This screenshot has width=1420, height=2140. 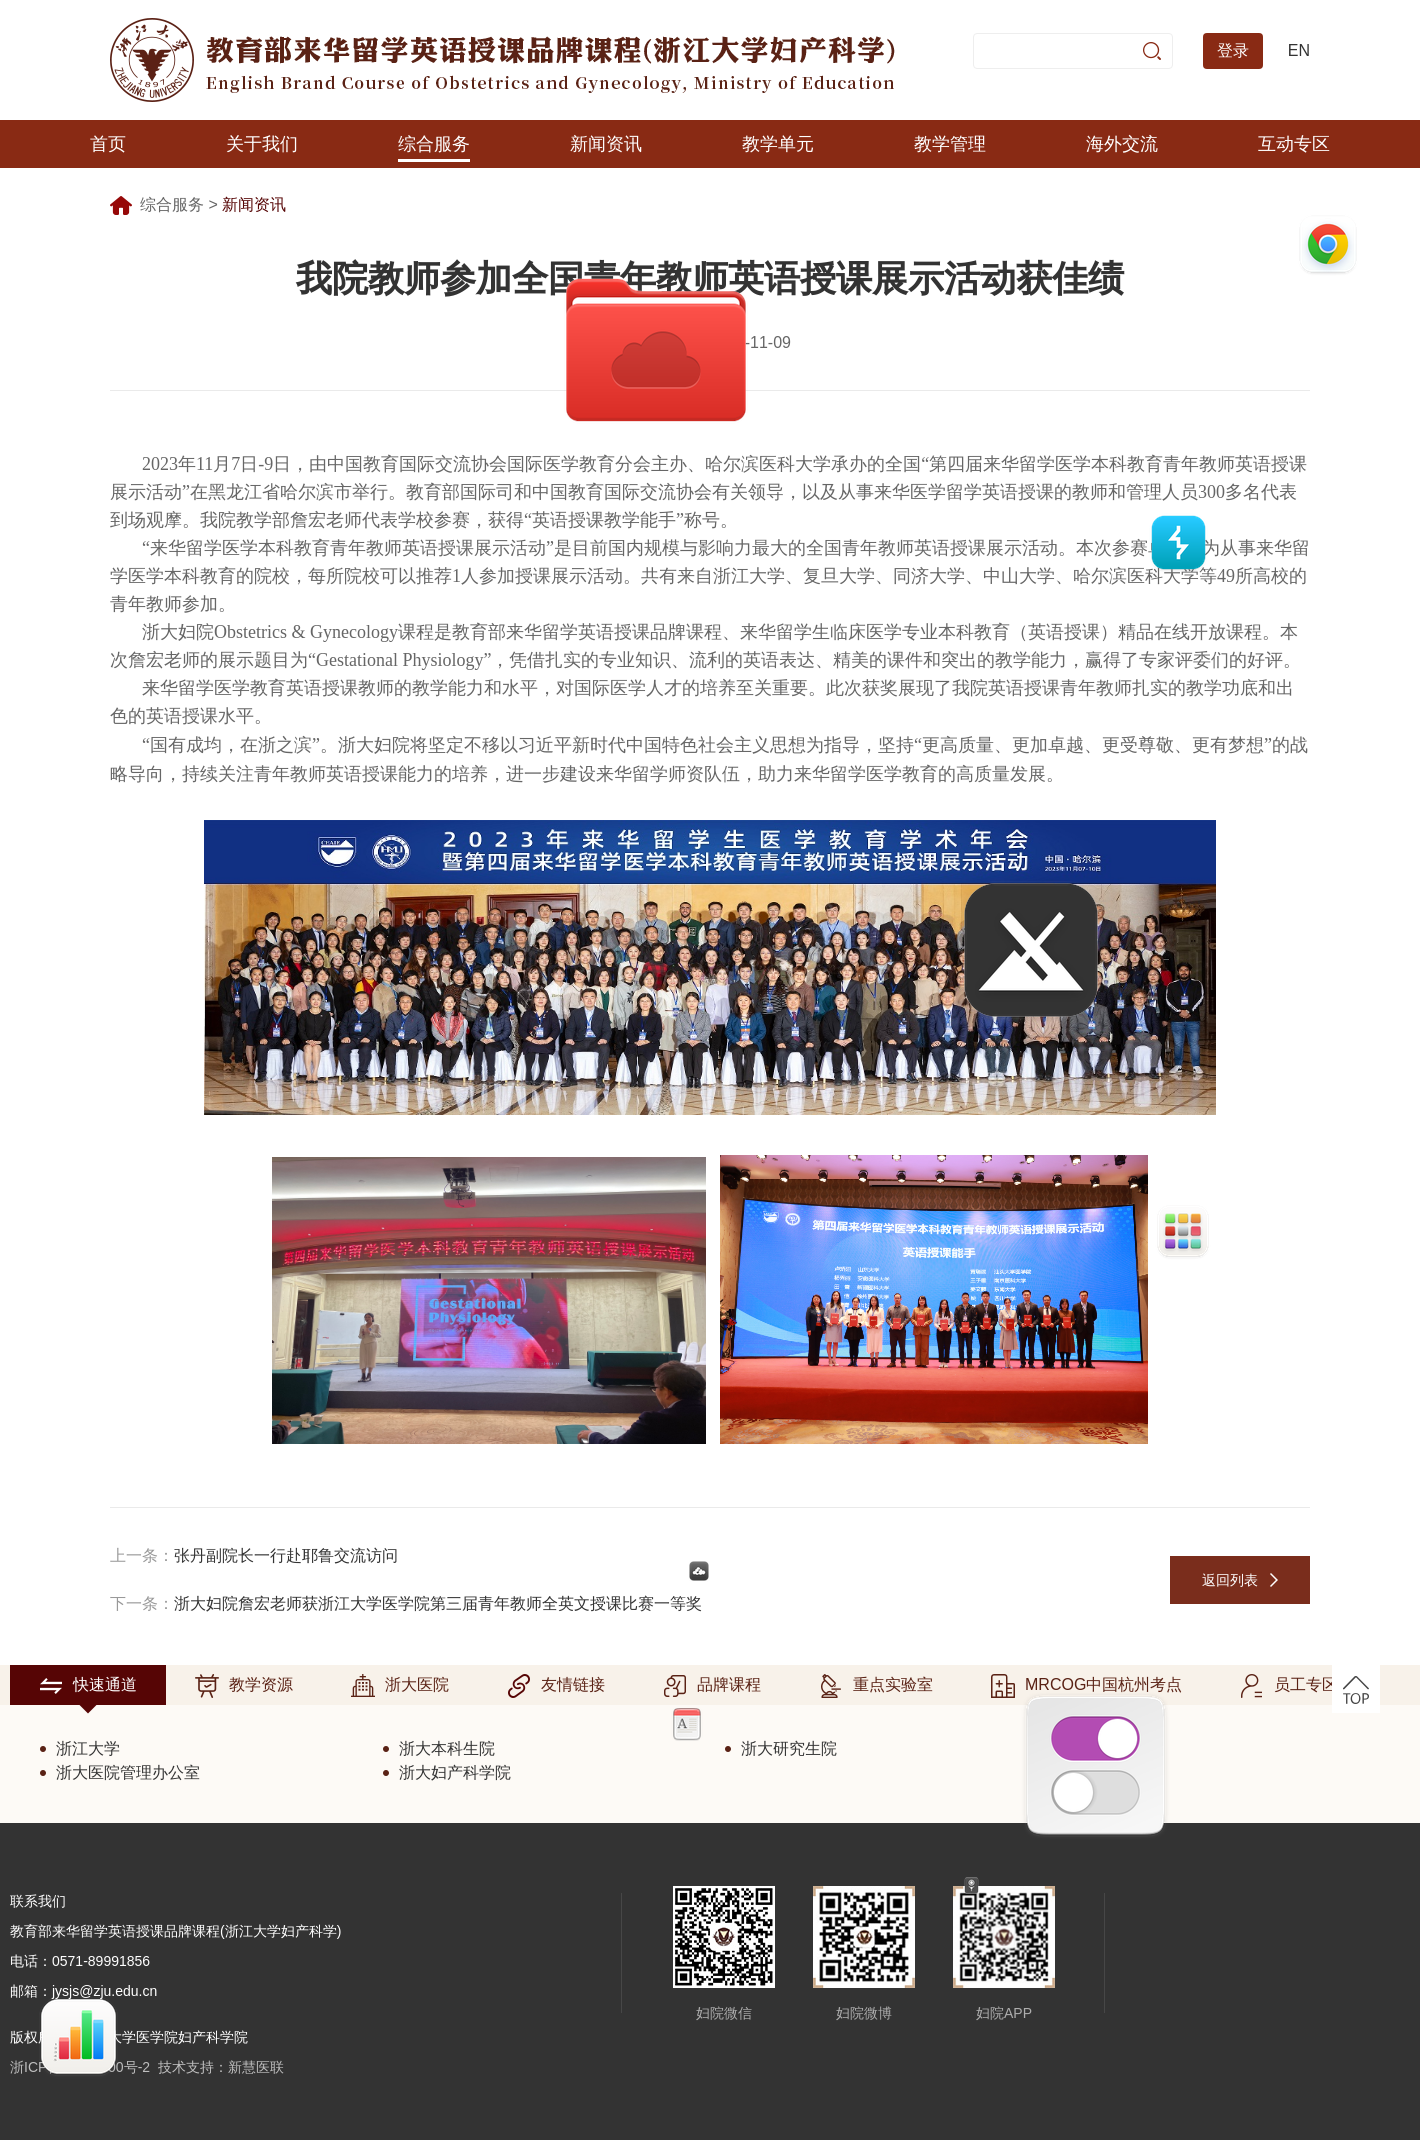 I want to click on launch mx linux application, so click(x=1031, y=950).